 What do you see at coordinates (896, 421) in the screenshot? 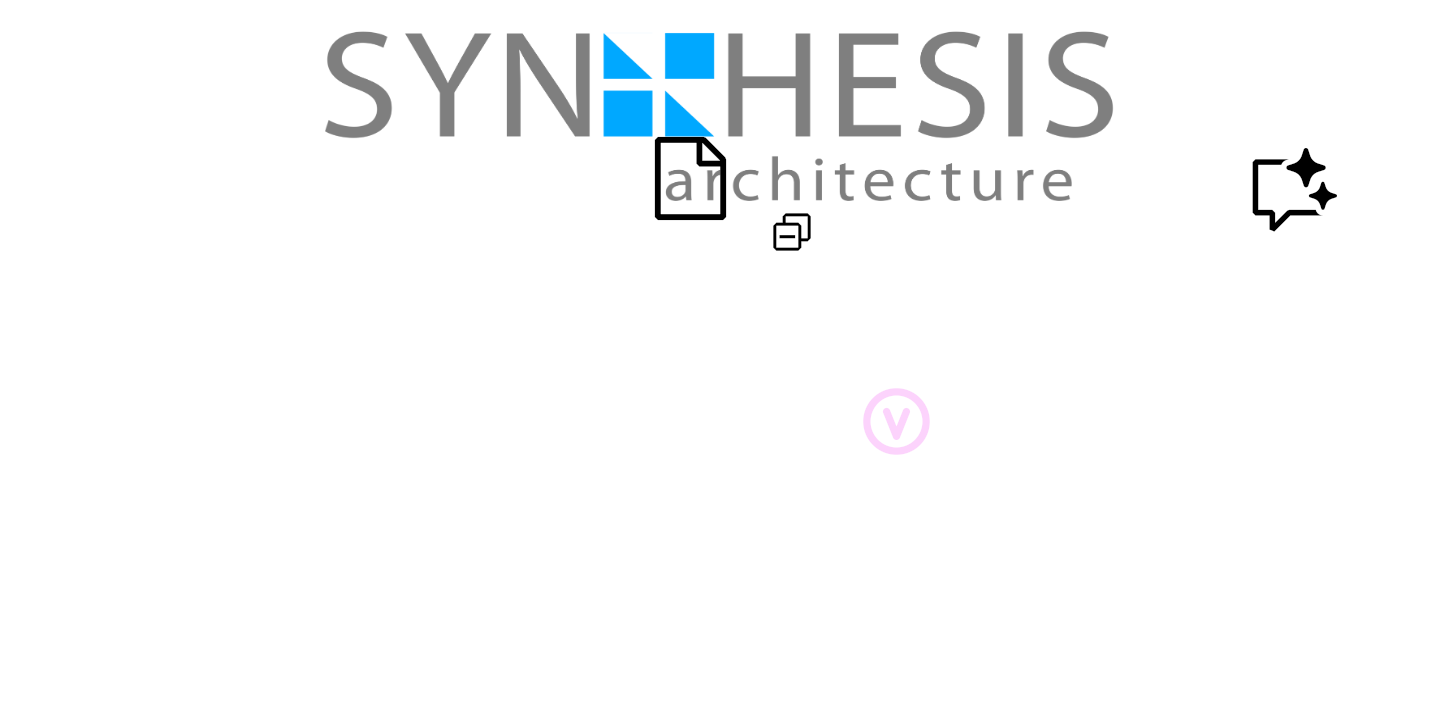
I see `indicates a verified status or account` at bounding box center [896, 421].